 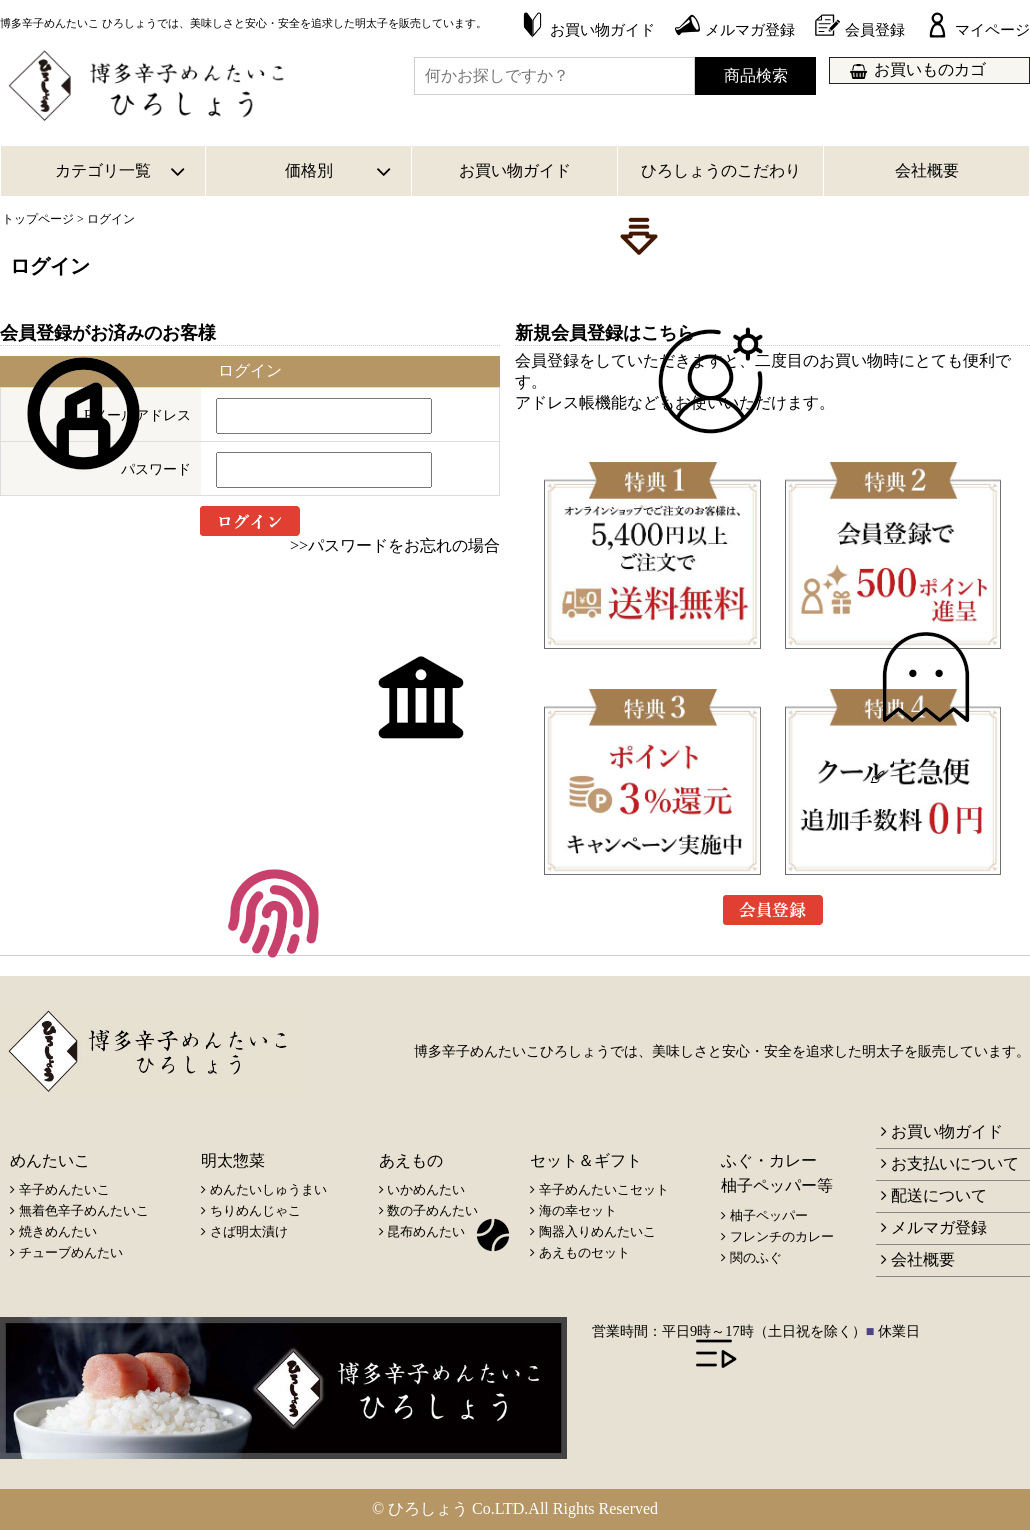 I want to click on toggle ghost mode or invisible status, so click(x=926, y=679).